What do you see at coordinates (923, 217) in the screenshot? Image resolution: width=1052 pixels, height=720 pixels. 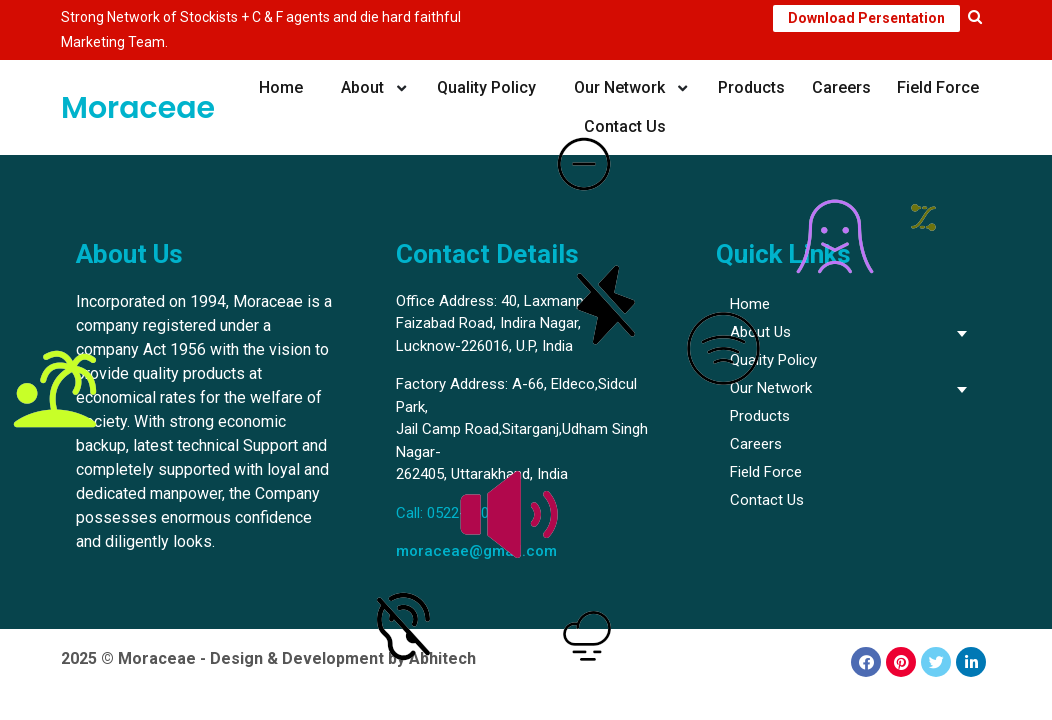 I see `adjust animation easing curve control points` at bounding box center [923, 217].